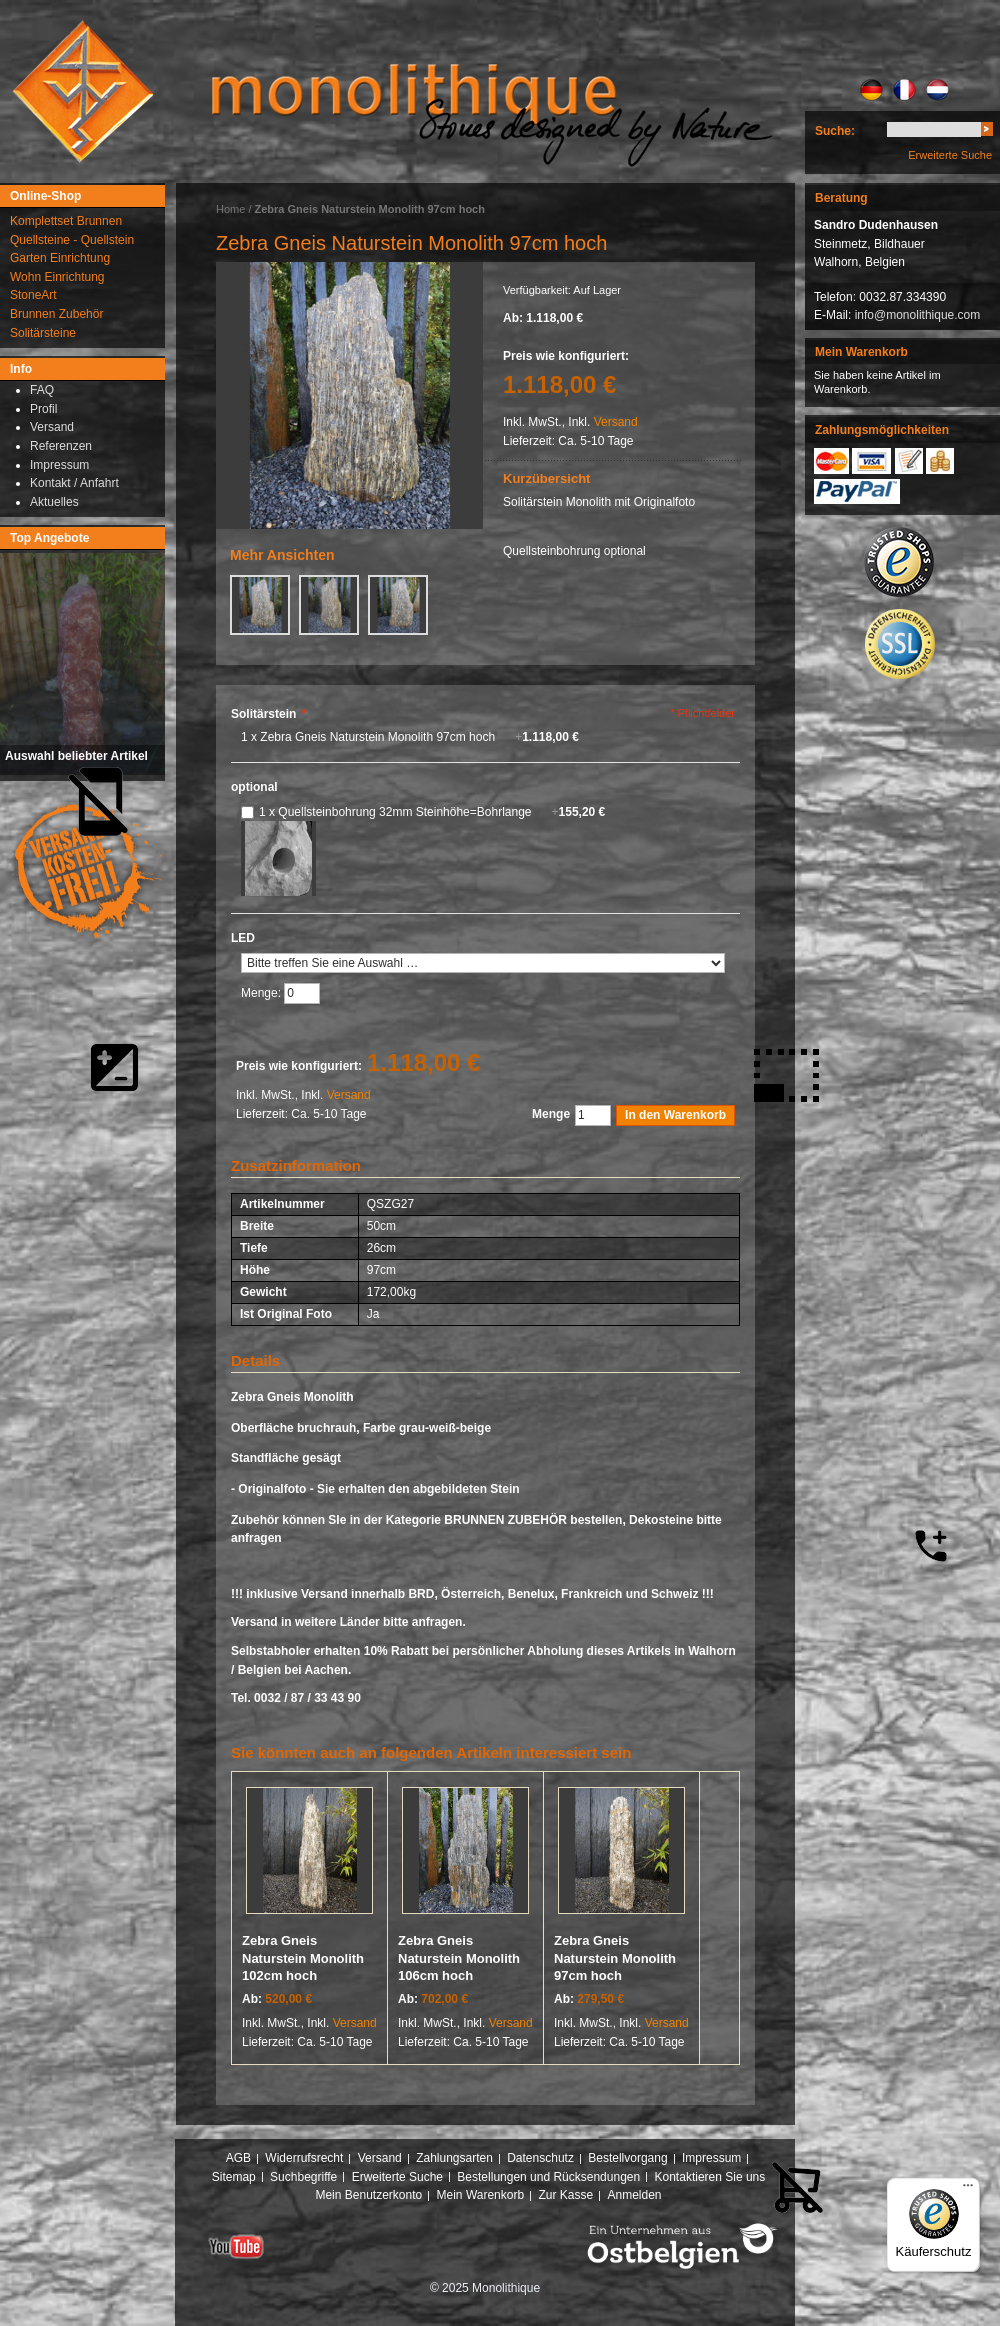  What do you see at coordinates (931, 1546) in the screenshot?
I see `add a new contact to your phone` at bounding box center [931, 1546].